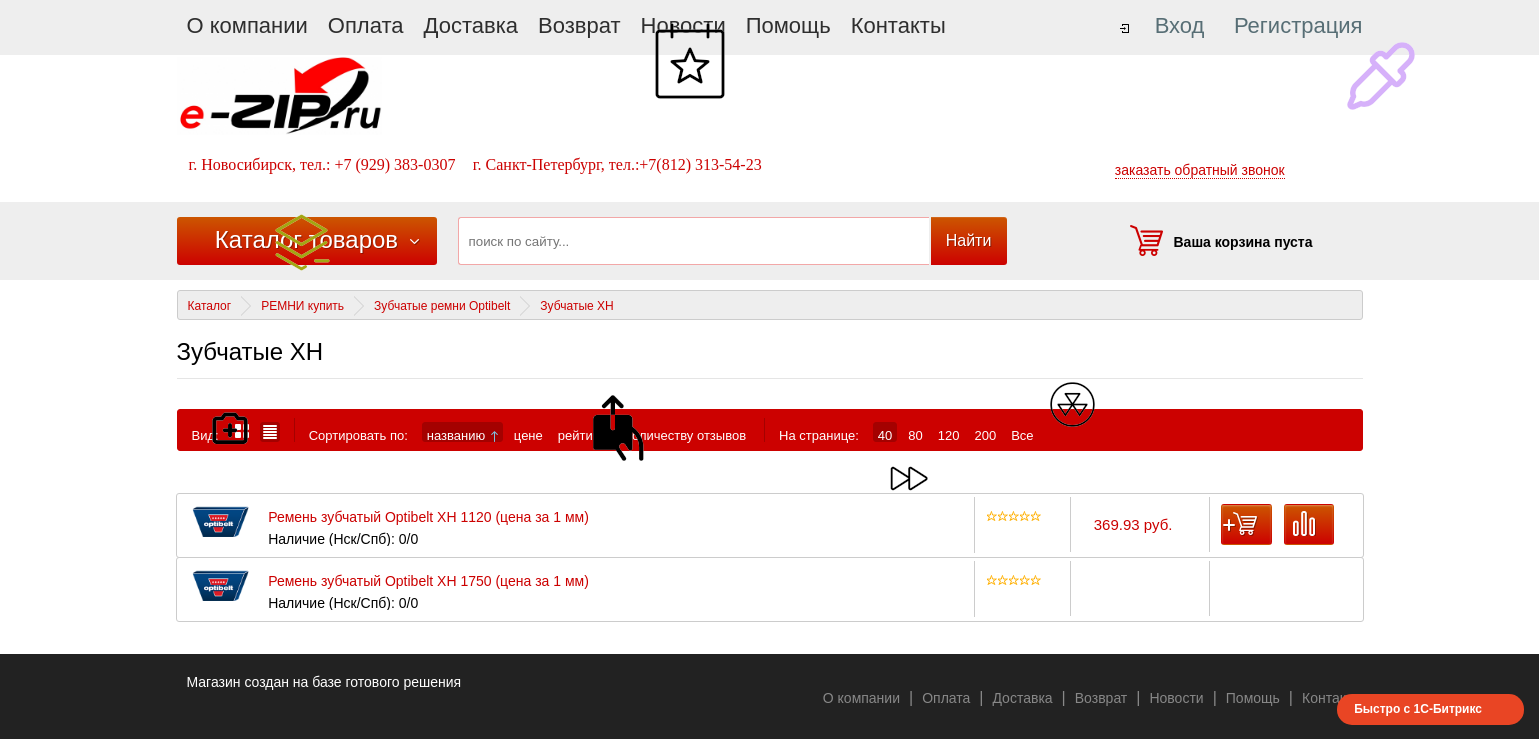 This screenshot has height=739, width=1539. Describe the element at coordinates (1381, 76) in the screenshot. I see `pick a color from the screen` at that location.